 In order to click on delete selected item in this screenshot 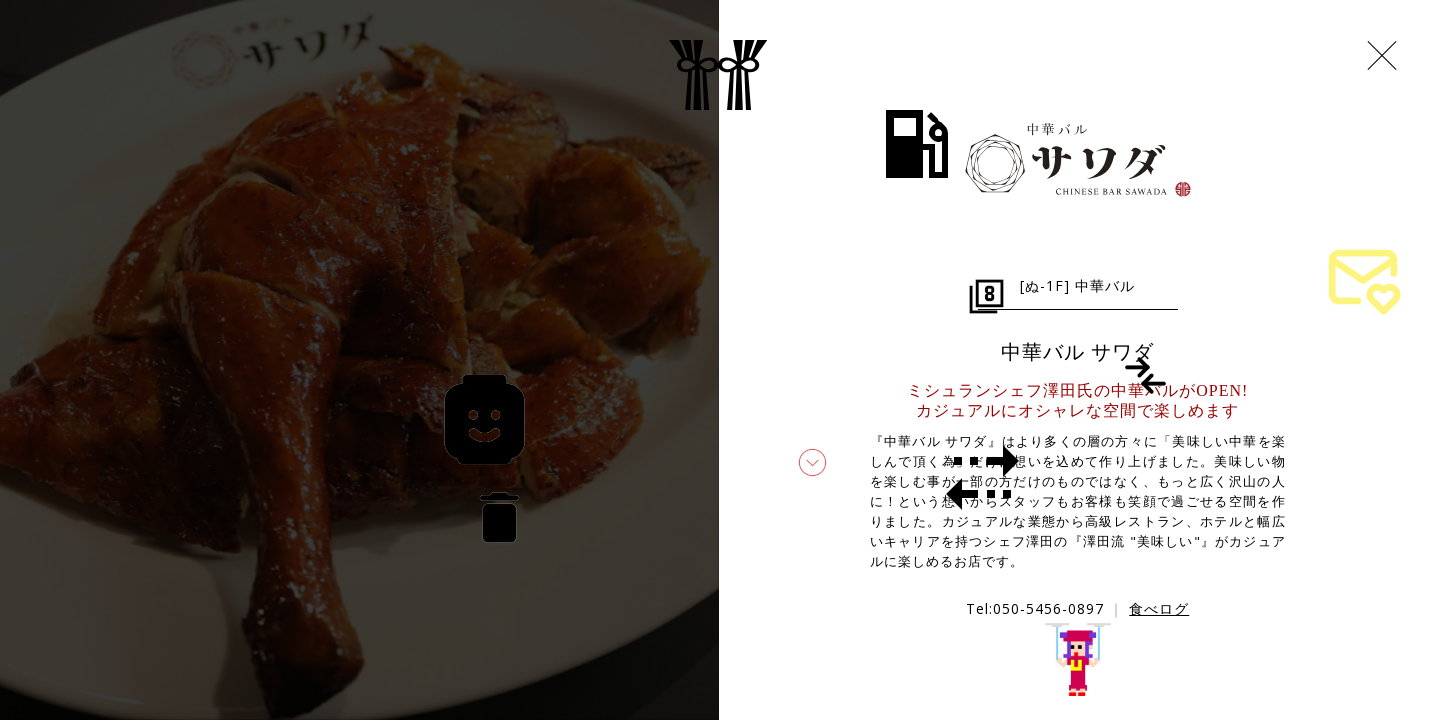, I will do `click(499, 517)`.